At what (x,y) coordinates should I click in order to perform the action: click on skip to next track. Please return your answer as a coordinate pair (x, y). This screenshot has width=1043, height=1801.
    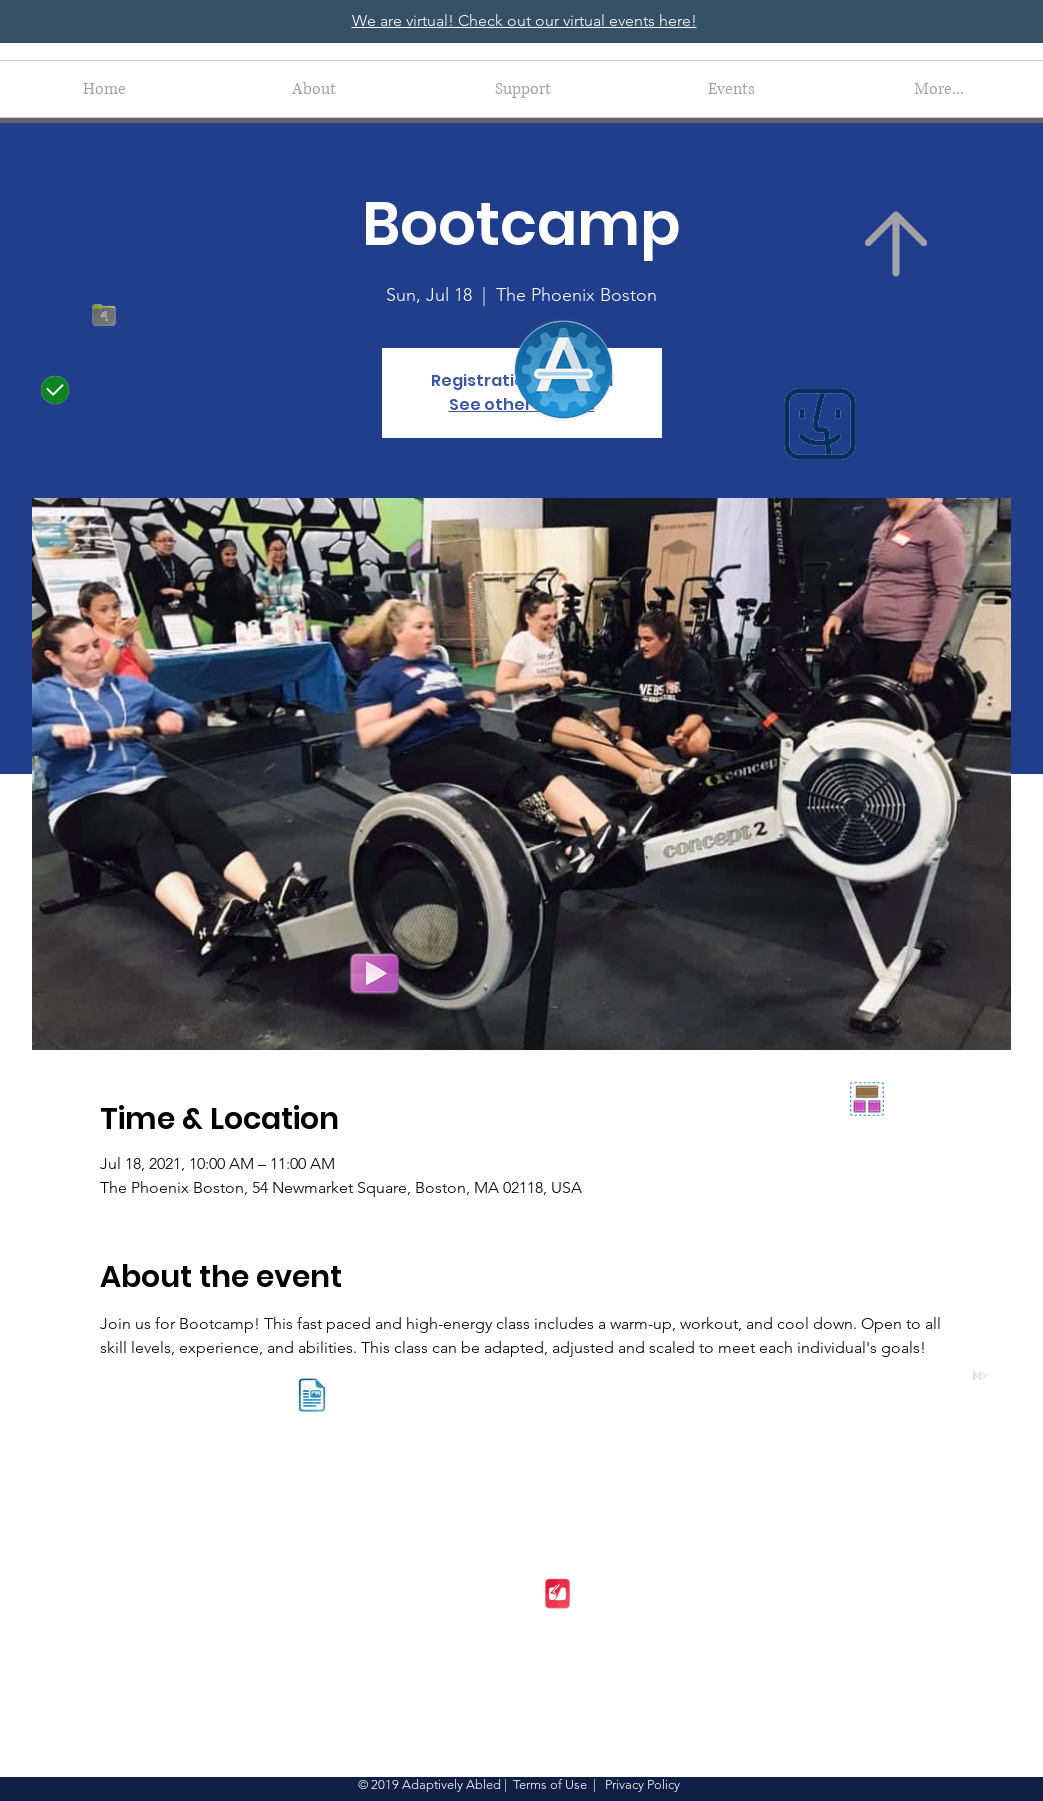
    Looking at the image, I should click on (979, 1375).